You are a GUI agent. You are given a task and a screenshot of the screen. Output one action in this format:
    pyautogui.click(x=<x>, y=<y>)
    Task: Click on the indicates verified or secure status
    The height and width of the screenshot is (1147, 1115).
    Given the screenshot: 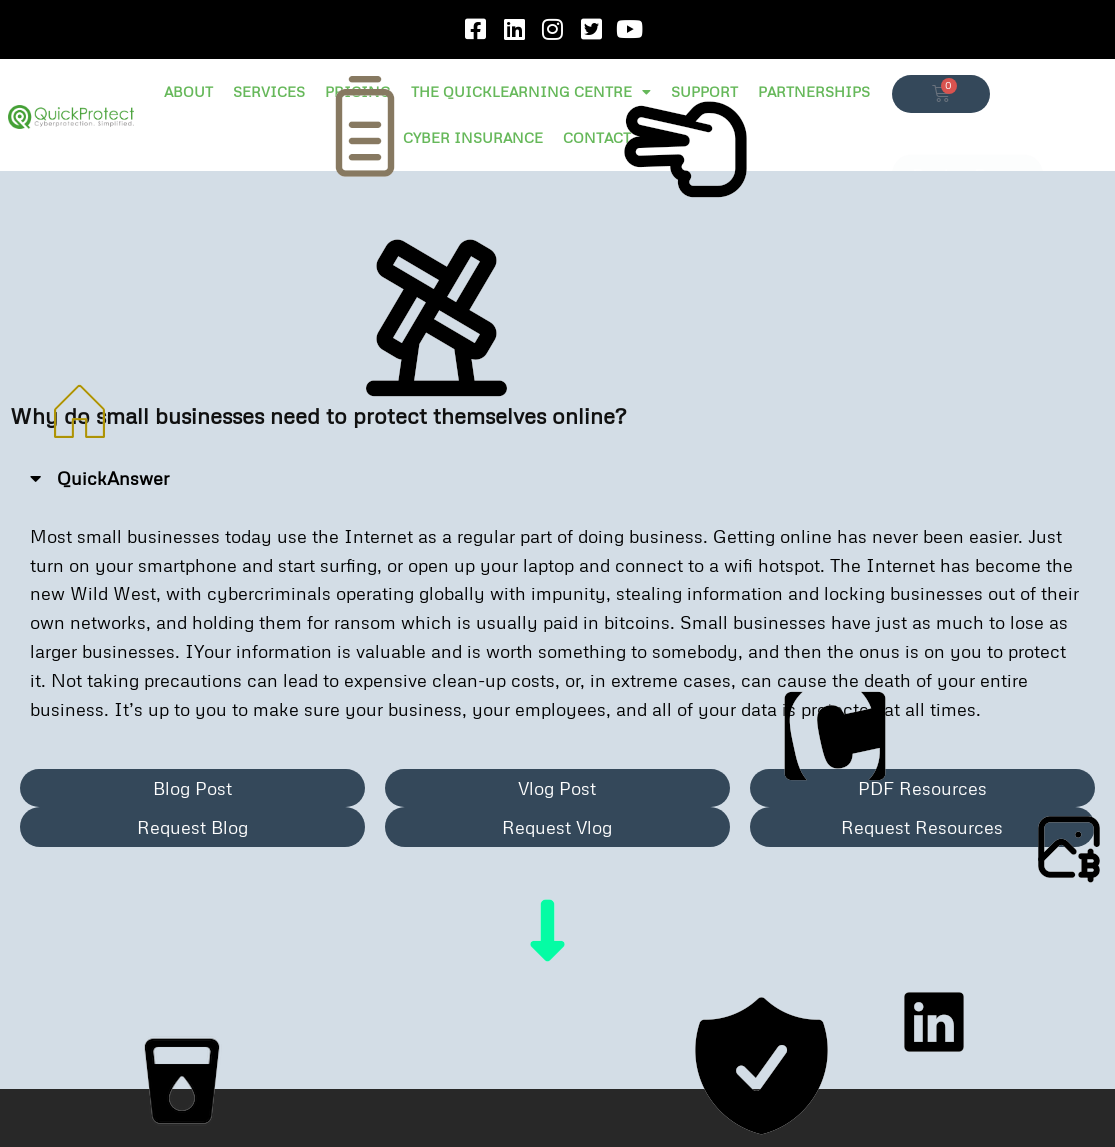 What is the action you would take?
    pyautogui.click(x=761, y=1065)
    